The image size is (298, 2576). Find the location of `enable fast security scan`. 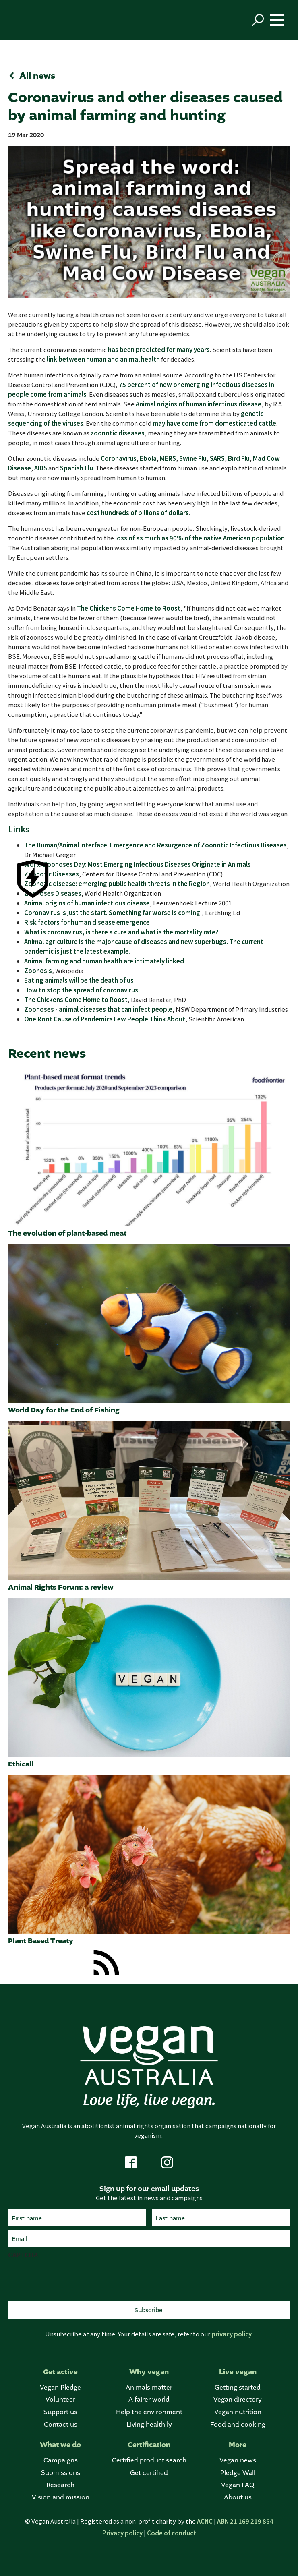

enable fast security scan is located at coordinates (33, 879).